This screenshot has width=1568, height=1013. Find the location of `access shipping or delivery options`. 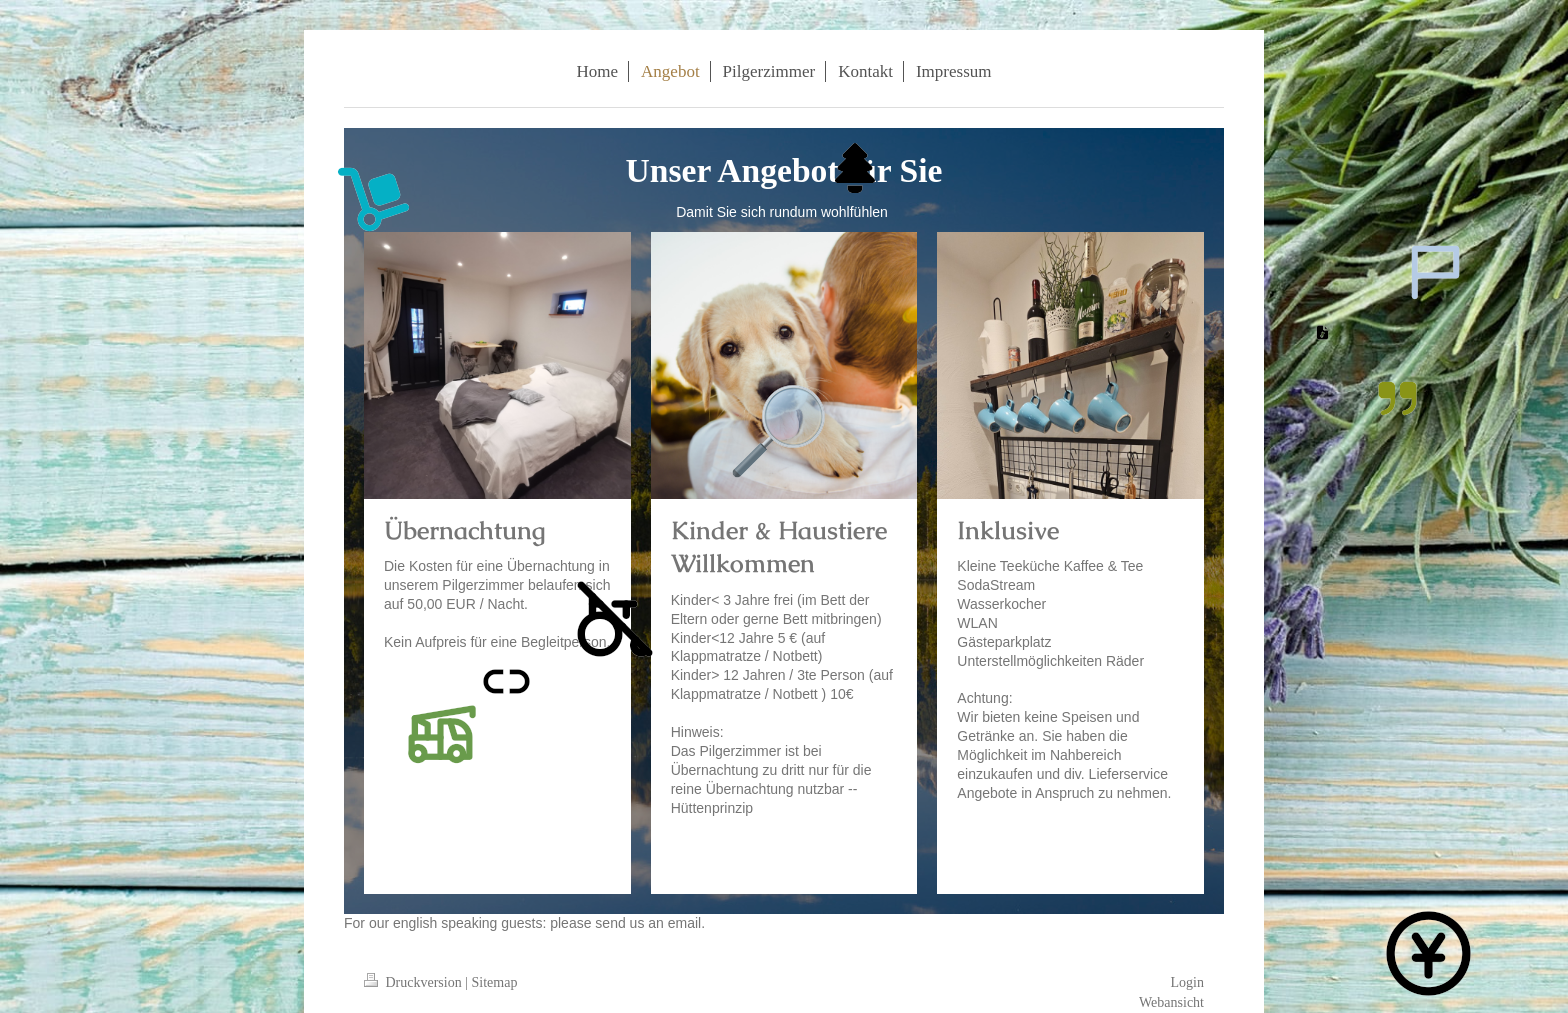

access shipping or delivery options is located at coordinates (373, 199).